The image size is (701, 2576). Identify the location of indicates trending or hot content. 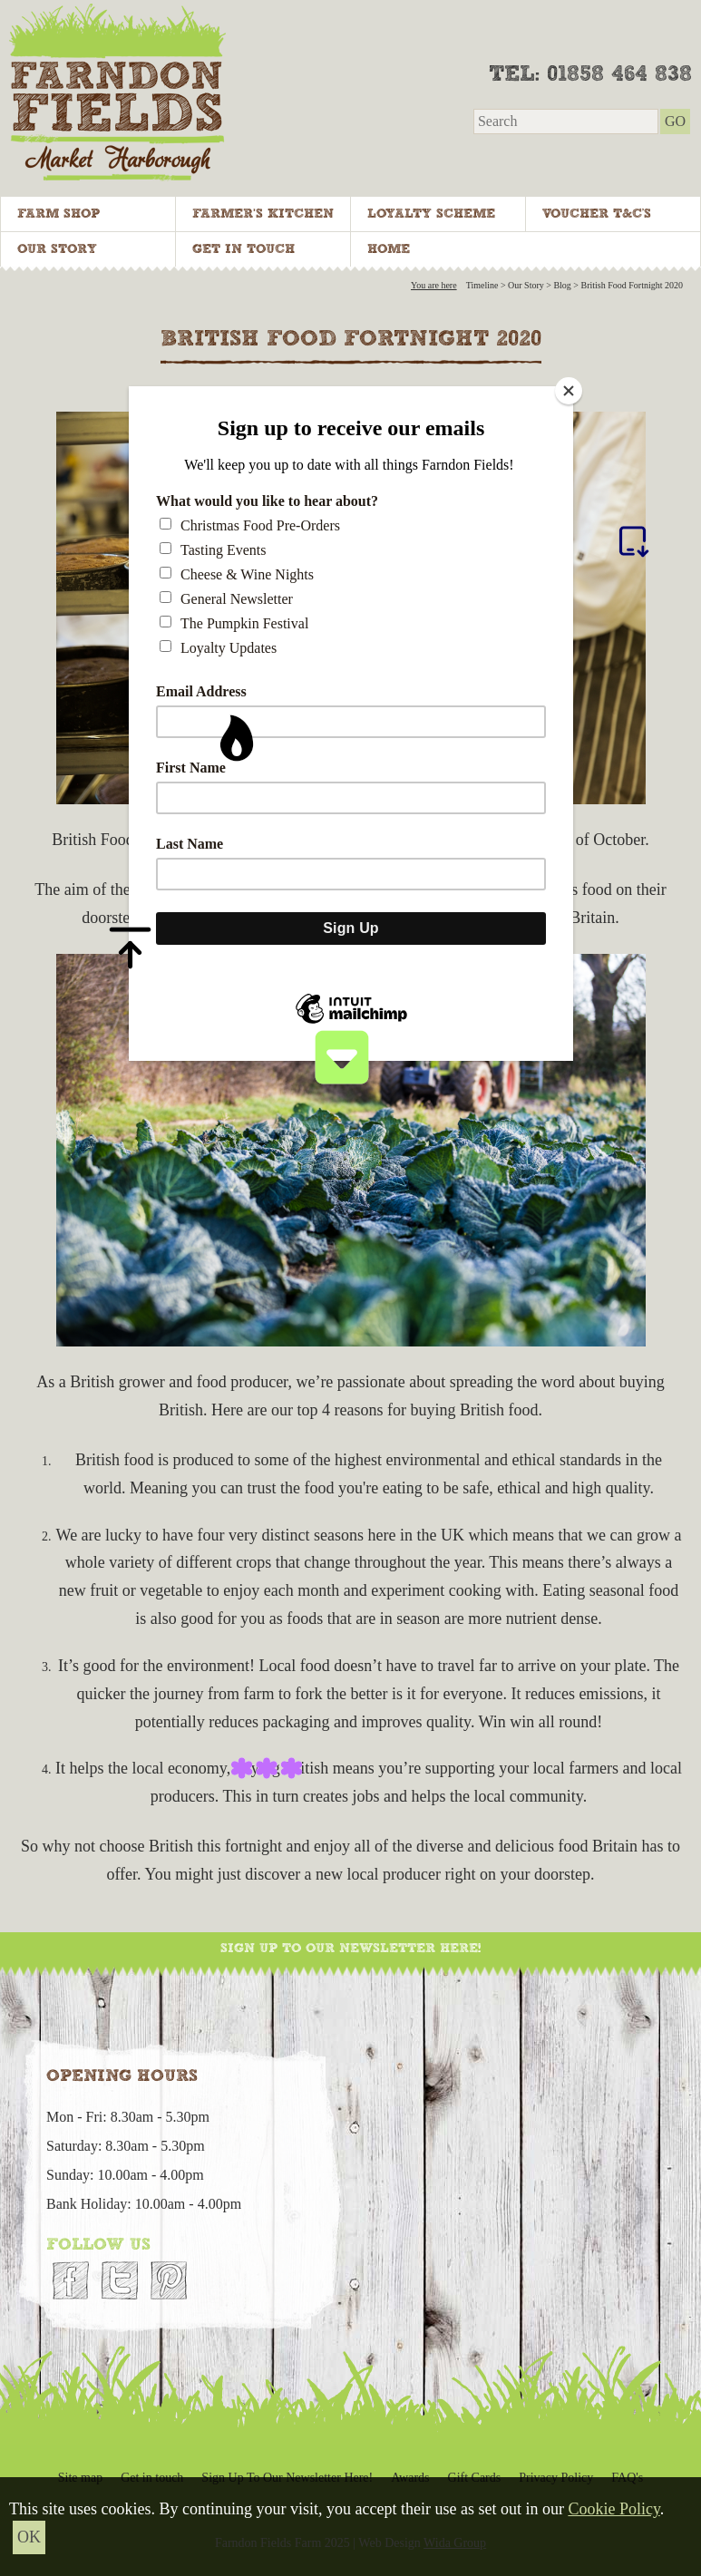
(237, 738).